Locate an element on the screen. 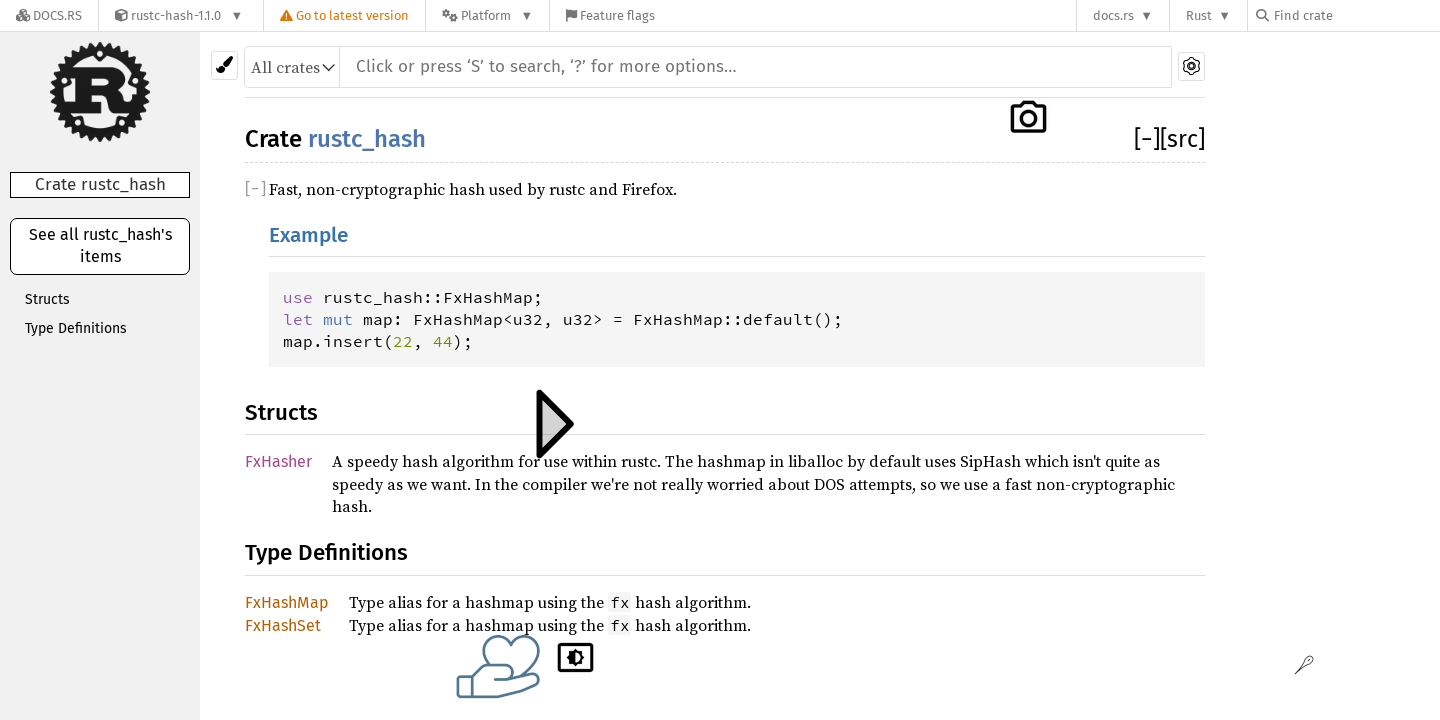 The height and width of the screenshot is (720, 1440). access sewing or crafting tools is located at coordinates (1304, 665).